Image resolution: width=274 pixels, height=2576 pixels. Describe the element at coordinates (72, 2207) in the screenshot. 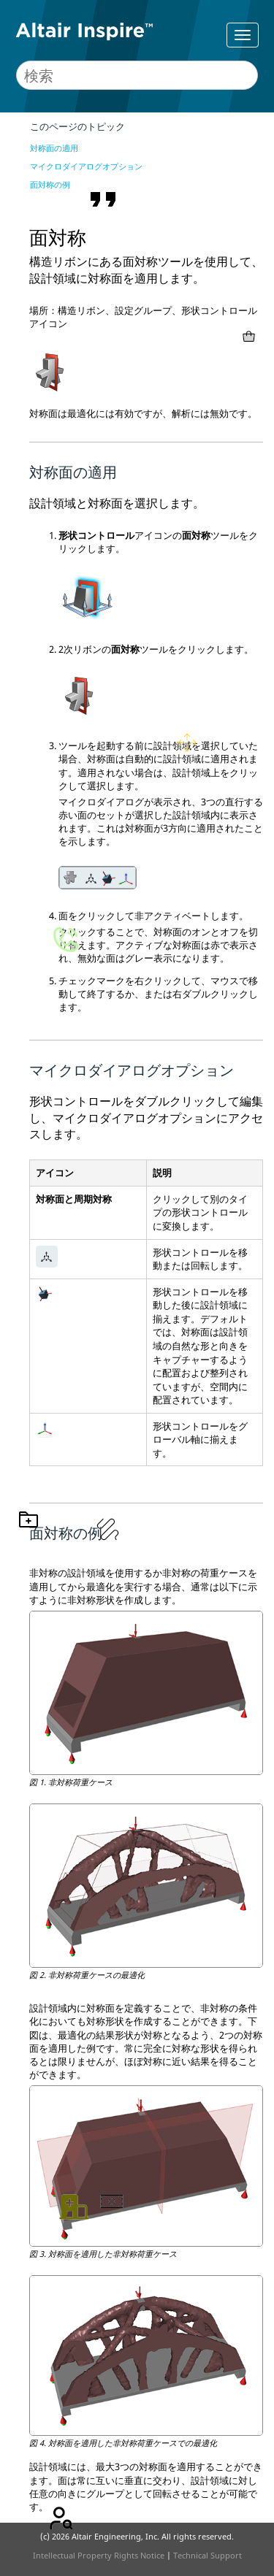

I see `find nearby hospitals or medical facilities` at that location.